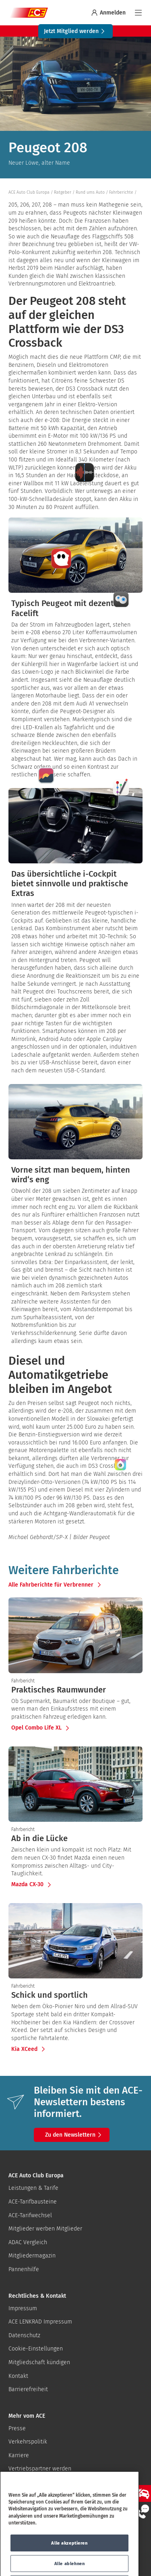 The width and height of the screenshot is (151, 2576). Describe the element at coordinates (120, 1465) in the screenshot. I see `open color preferences settings` at that location.